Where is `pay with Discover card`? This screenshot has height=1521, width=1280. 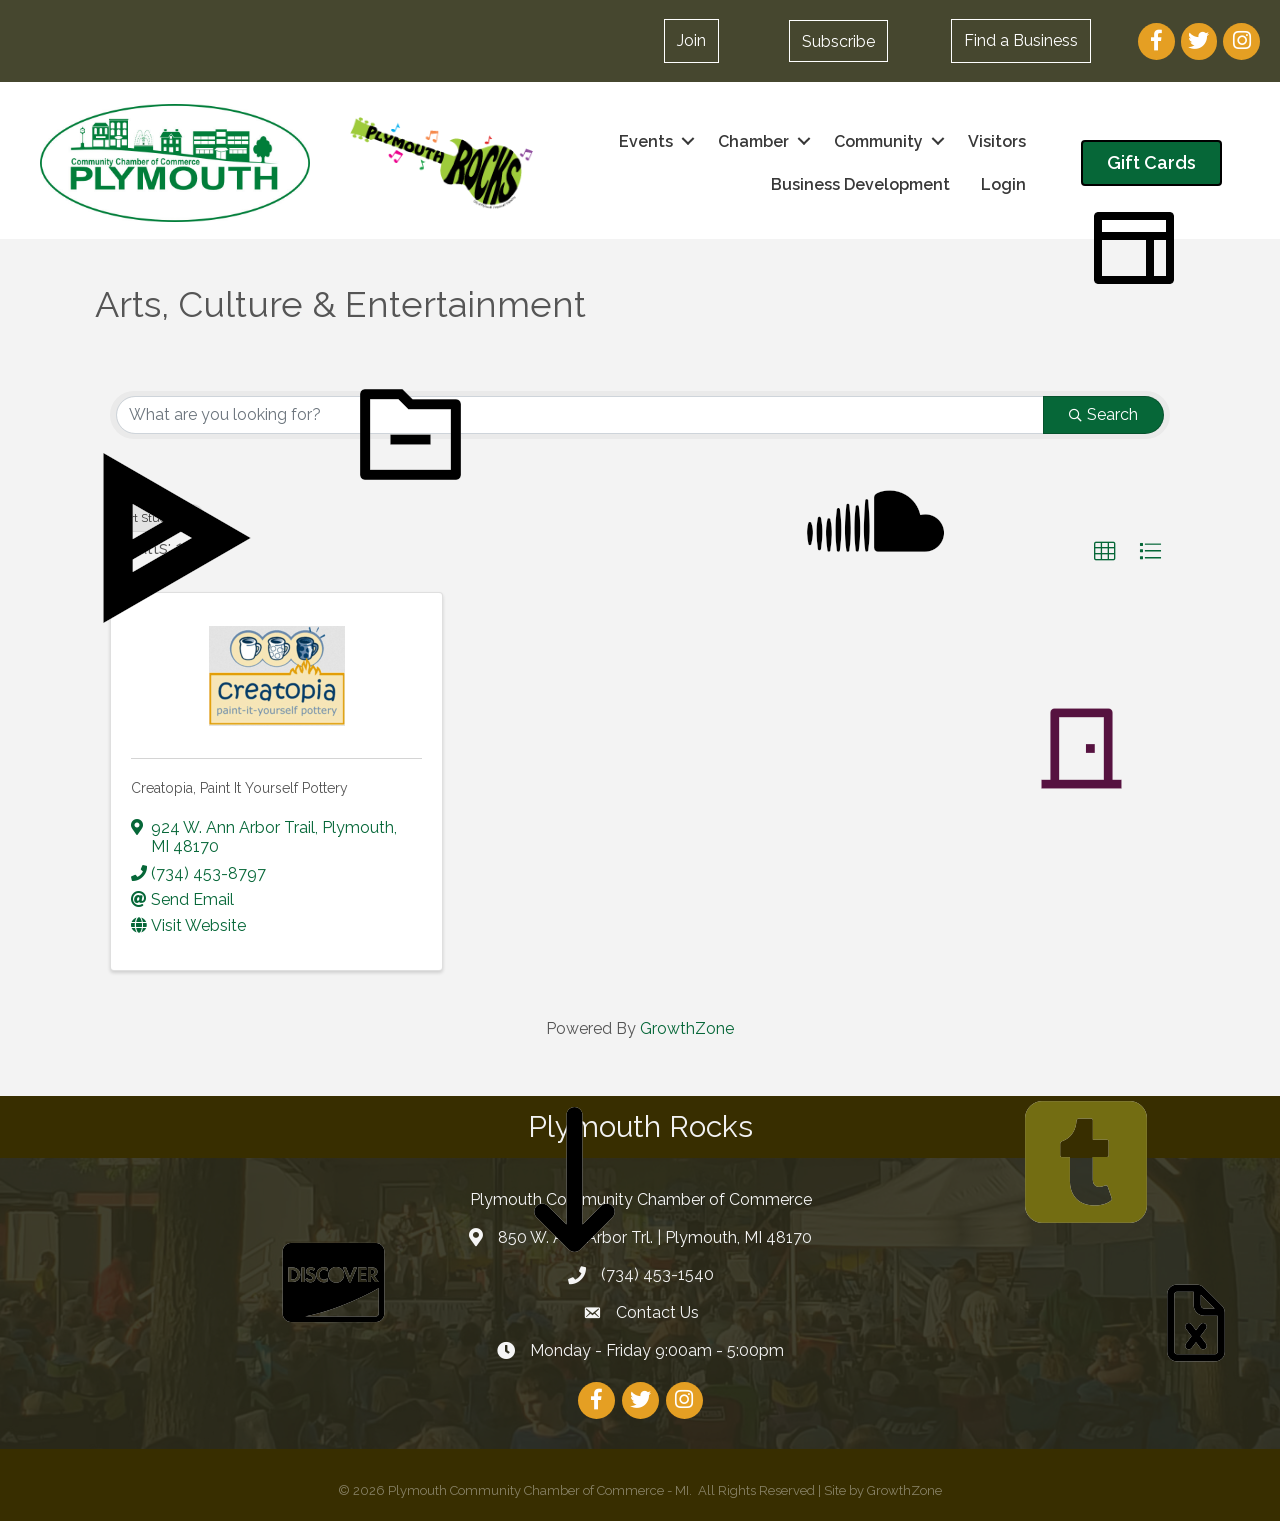
pay with Discover card is located at coordinates (333, 1282).